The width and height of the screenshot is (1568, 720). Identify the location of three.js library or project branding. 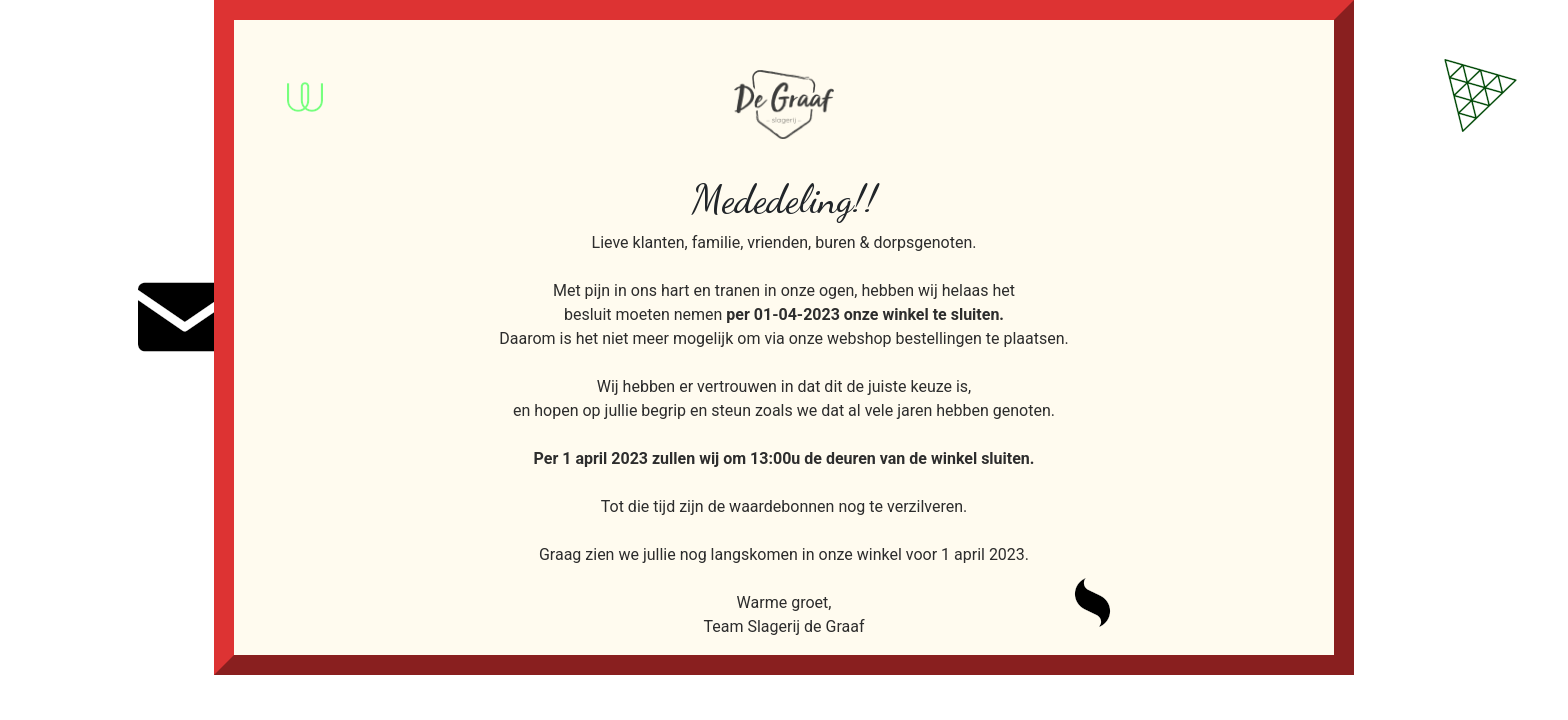
(1480, 95).